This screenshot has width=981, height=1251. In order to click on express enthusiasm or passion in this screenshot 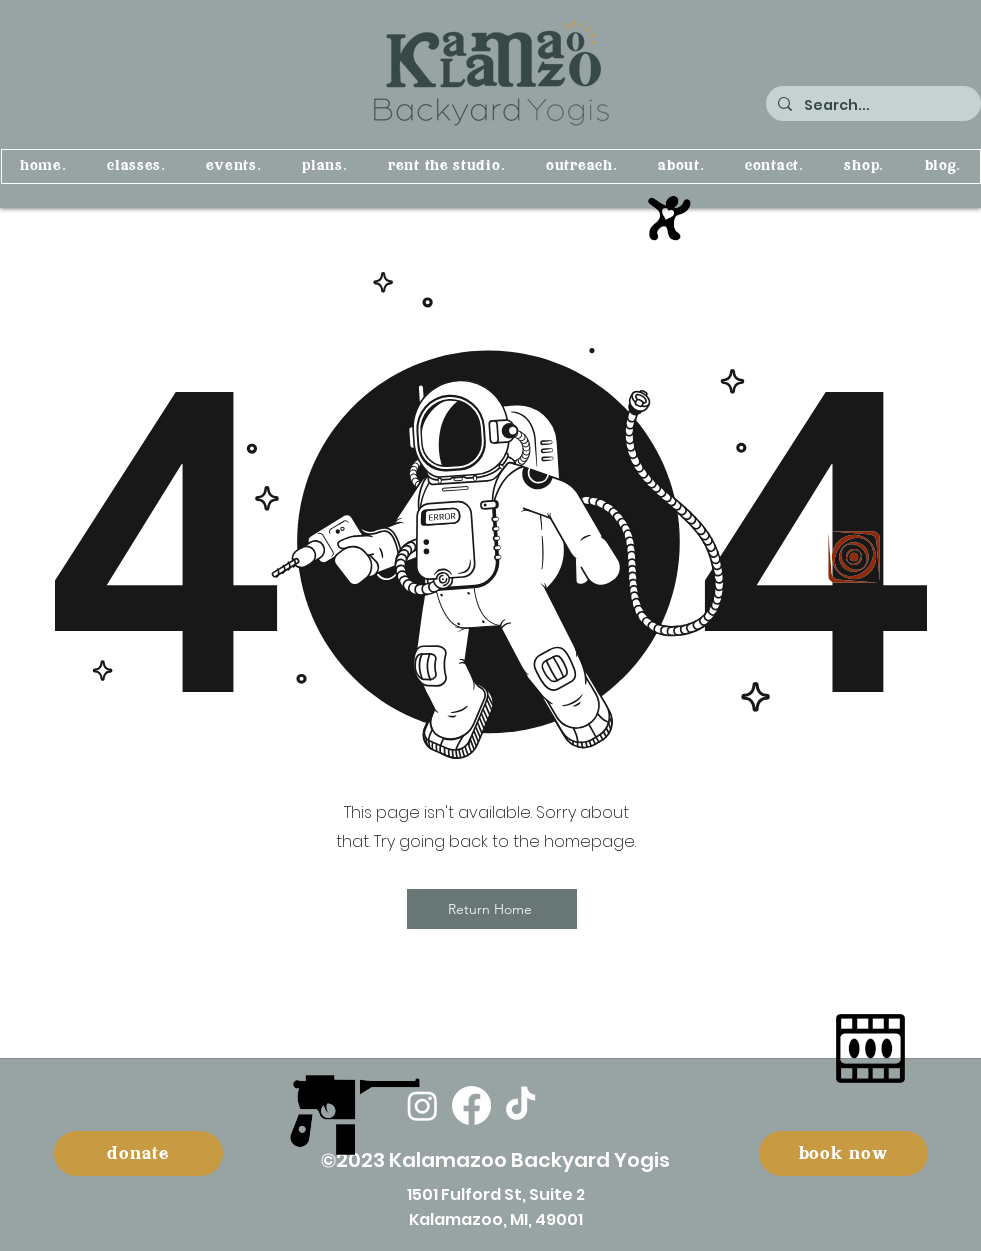, I will do `click(669, 218)`.